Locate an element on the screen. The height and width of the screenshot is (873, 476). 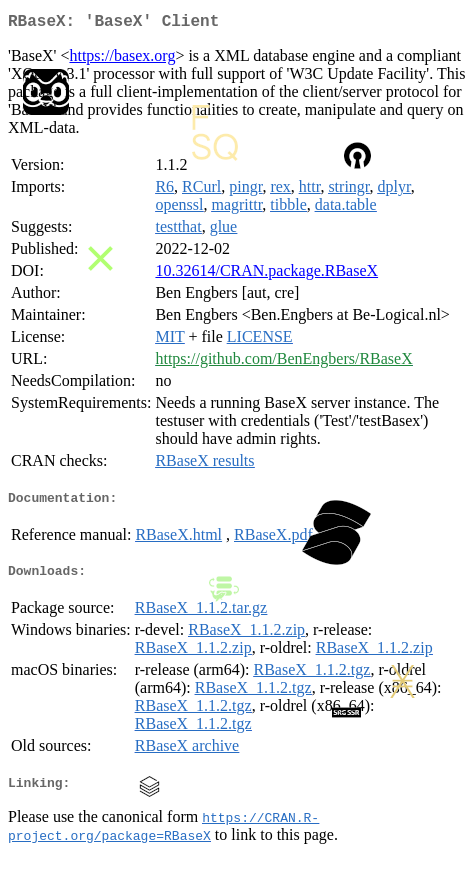
nano cryptocurrency logo is located at coordinates (402, 681).